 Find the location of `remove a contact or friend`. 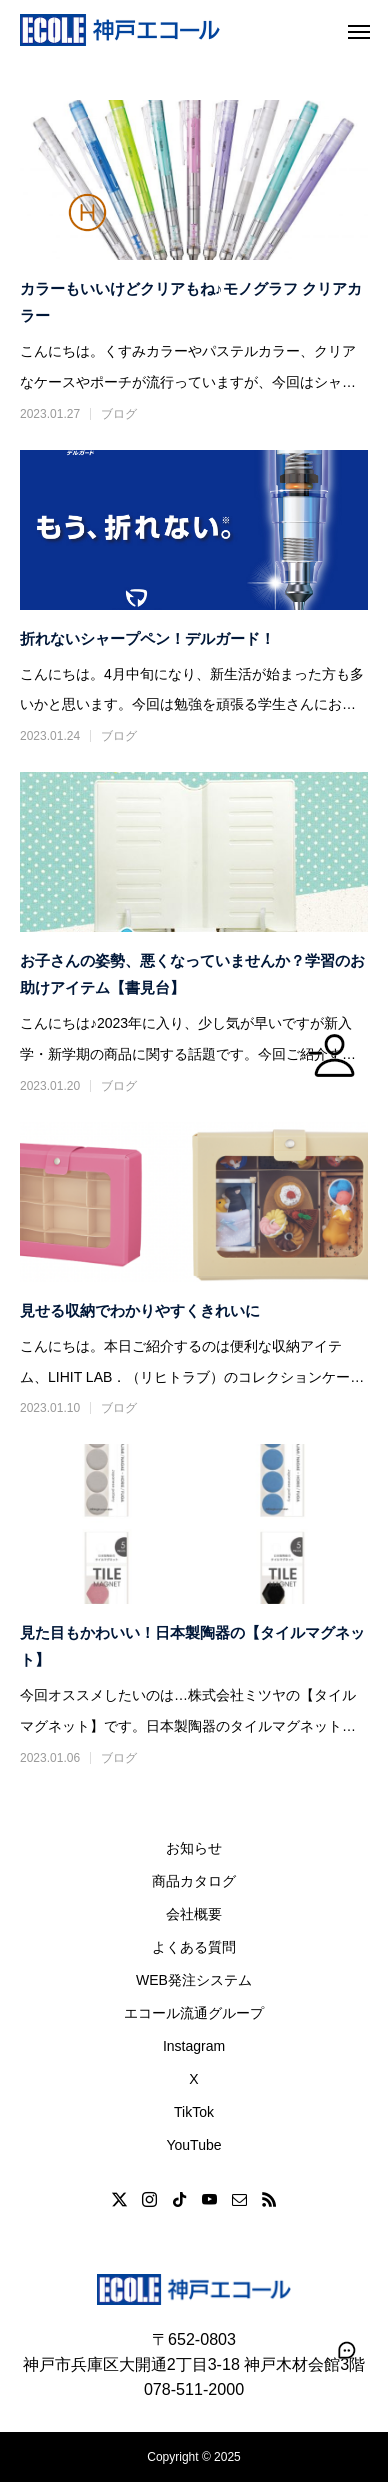

remove a contact or friend is located at coordinates (331, 1055).